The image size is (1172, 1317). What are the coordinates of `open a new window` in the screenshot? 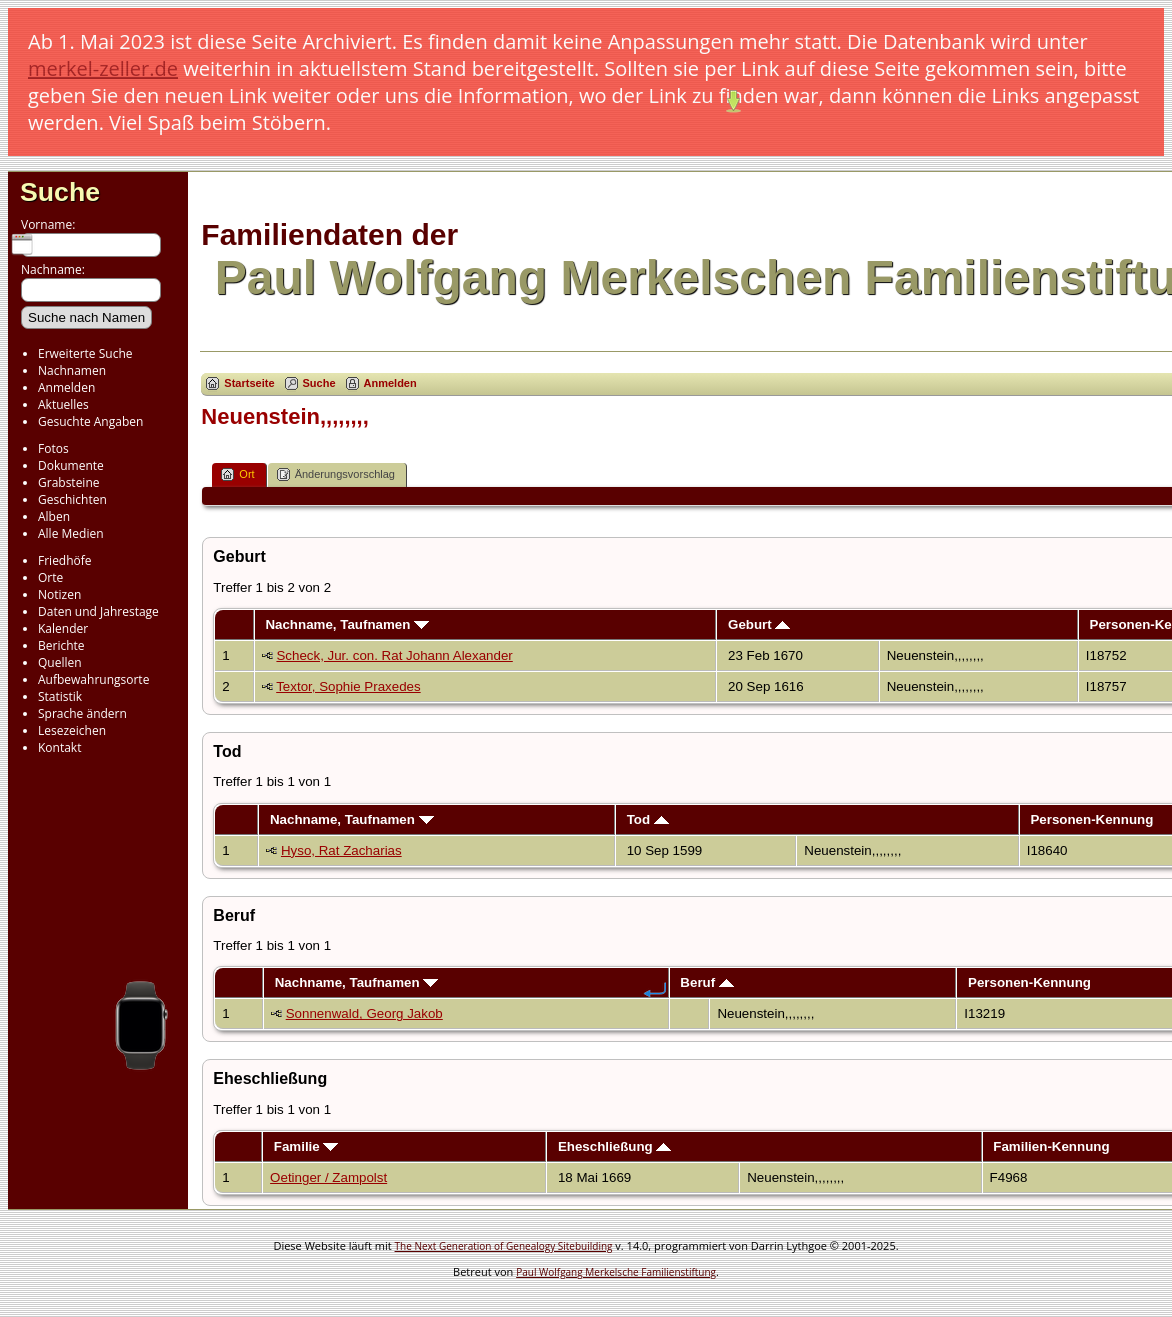 It's located at (22, 244).